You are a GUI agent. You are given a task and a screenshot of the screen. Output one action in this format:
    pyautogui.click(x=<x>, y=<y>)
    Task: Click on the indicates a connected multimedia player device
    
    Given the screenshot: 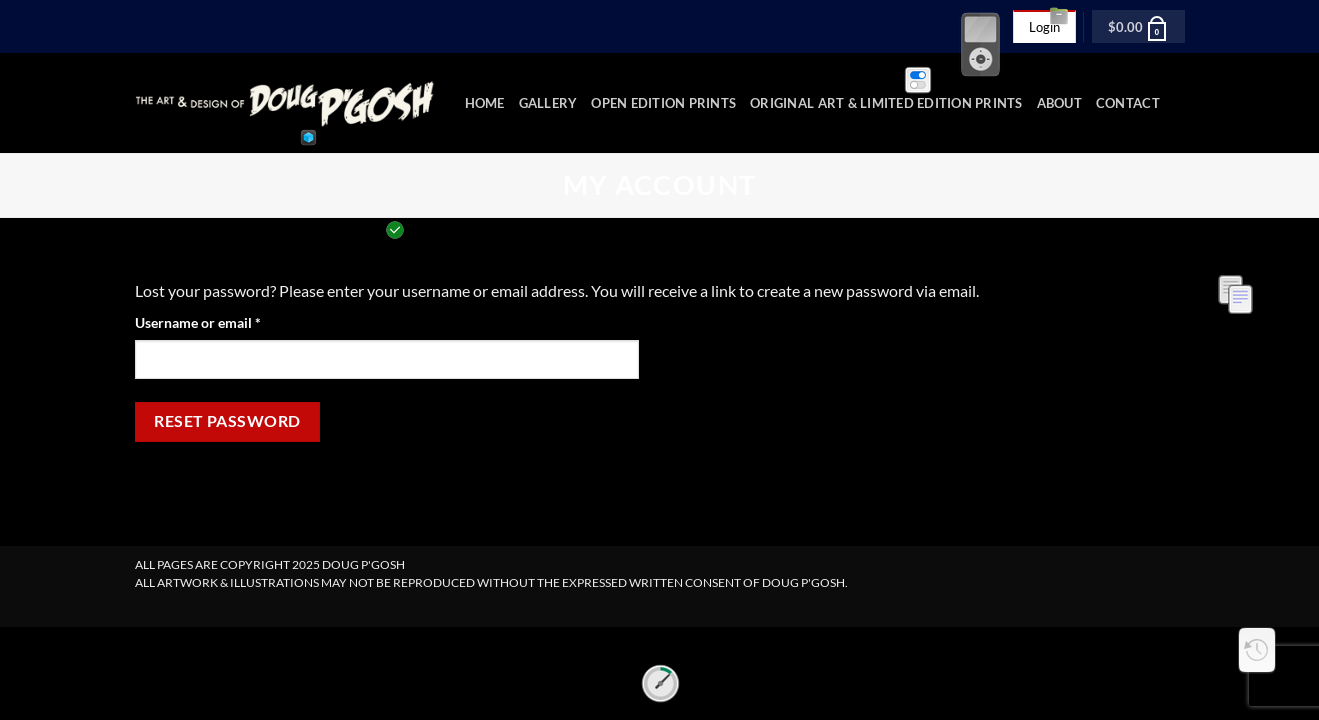 What is the action you would take?
    pyautogui.click(x=980, y=44)
    